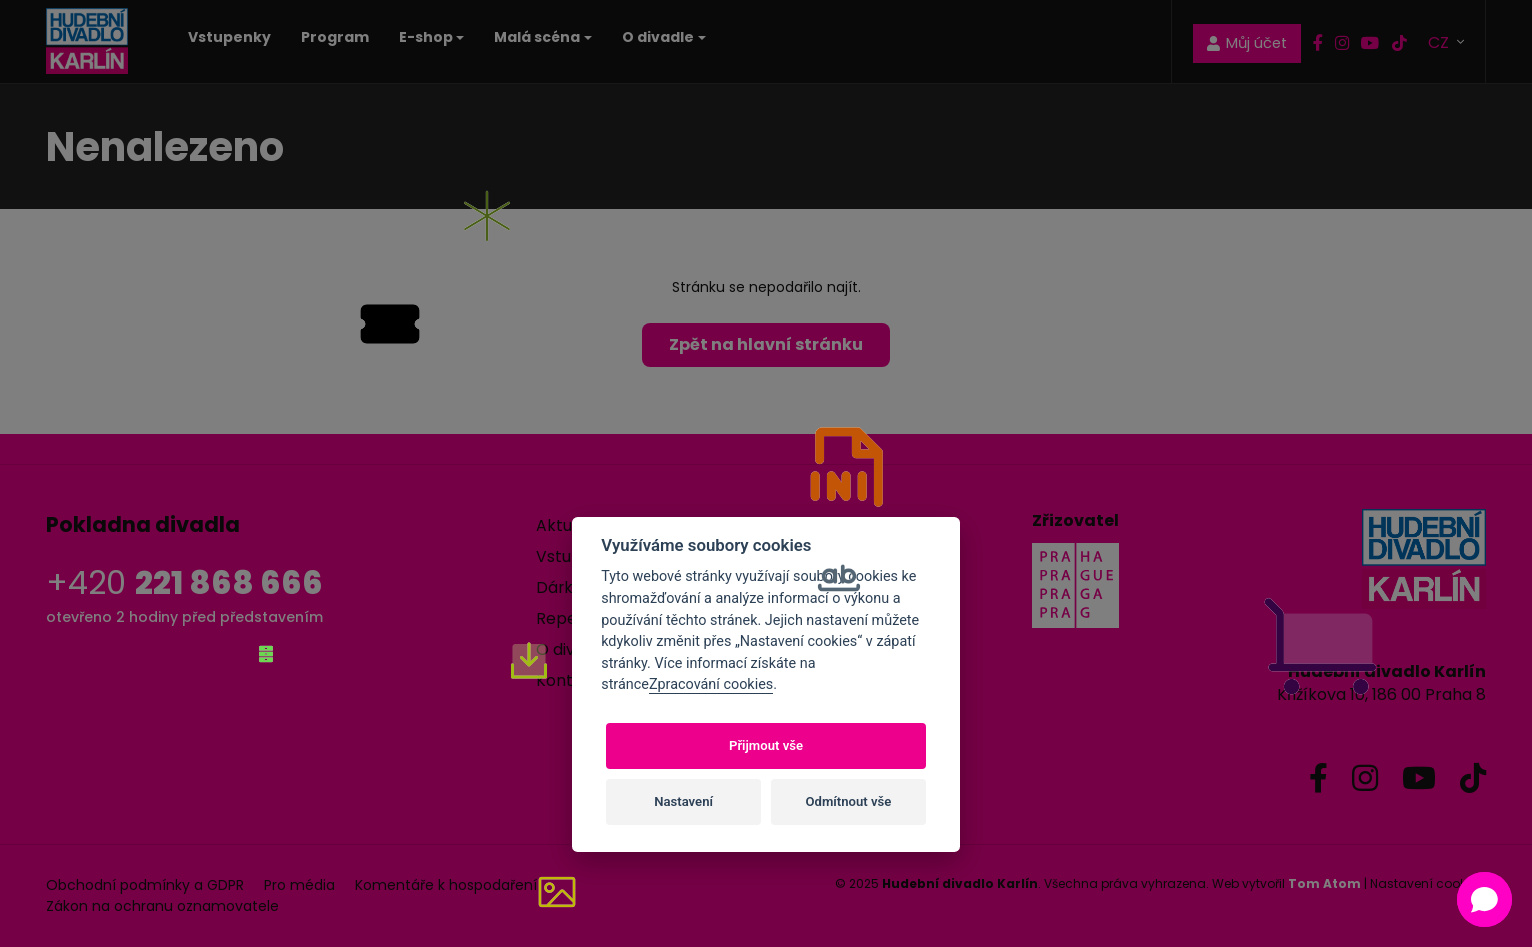 The width and height of the screenshot is (1532, 947). Describe the element at coordinates (1318, 640) in the screenshot. I see `view your shopping cart` at that location.